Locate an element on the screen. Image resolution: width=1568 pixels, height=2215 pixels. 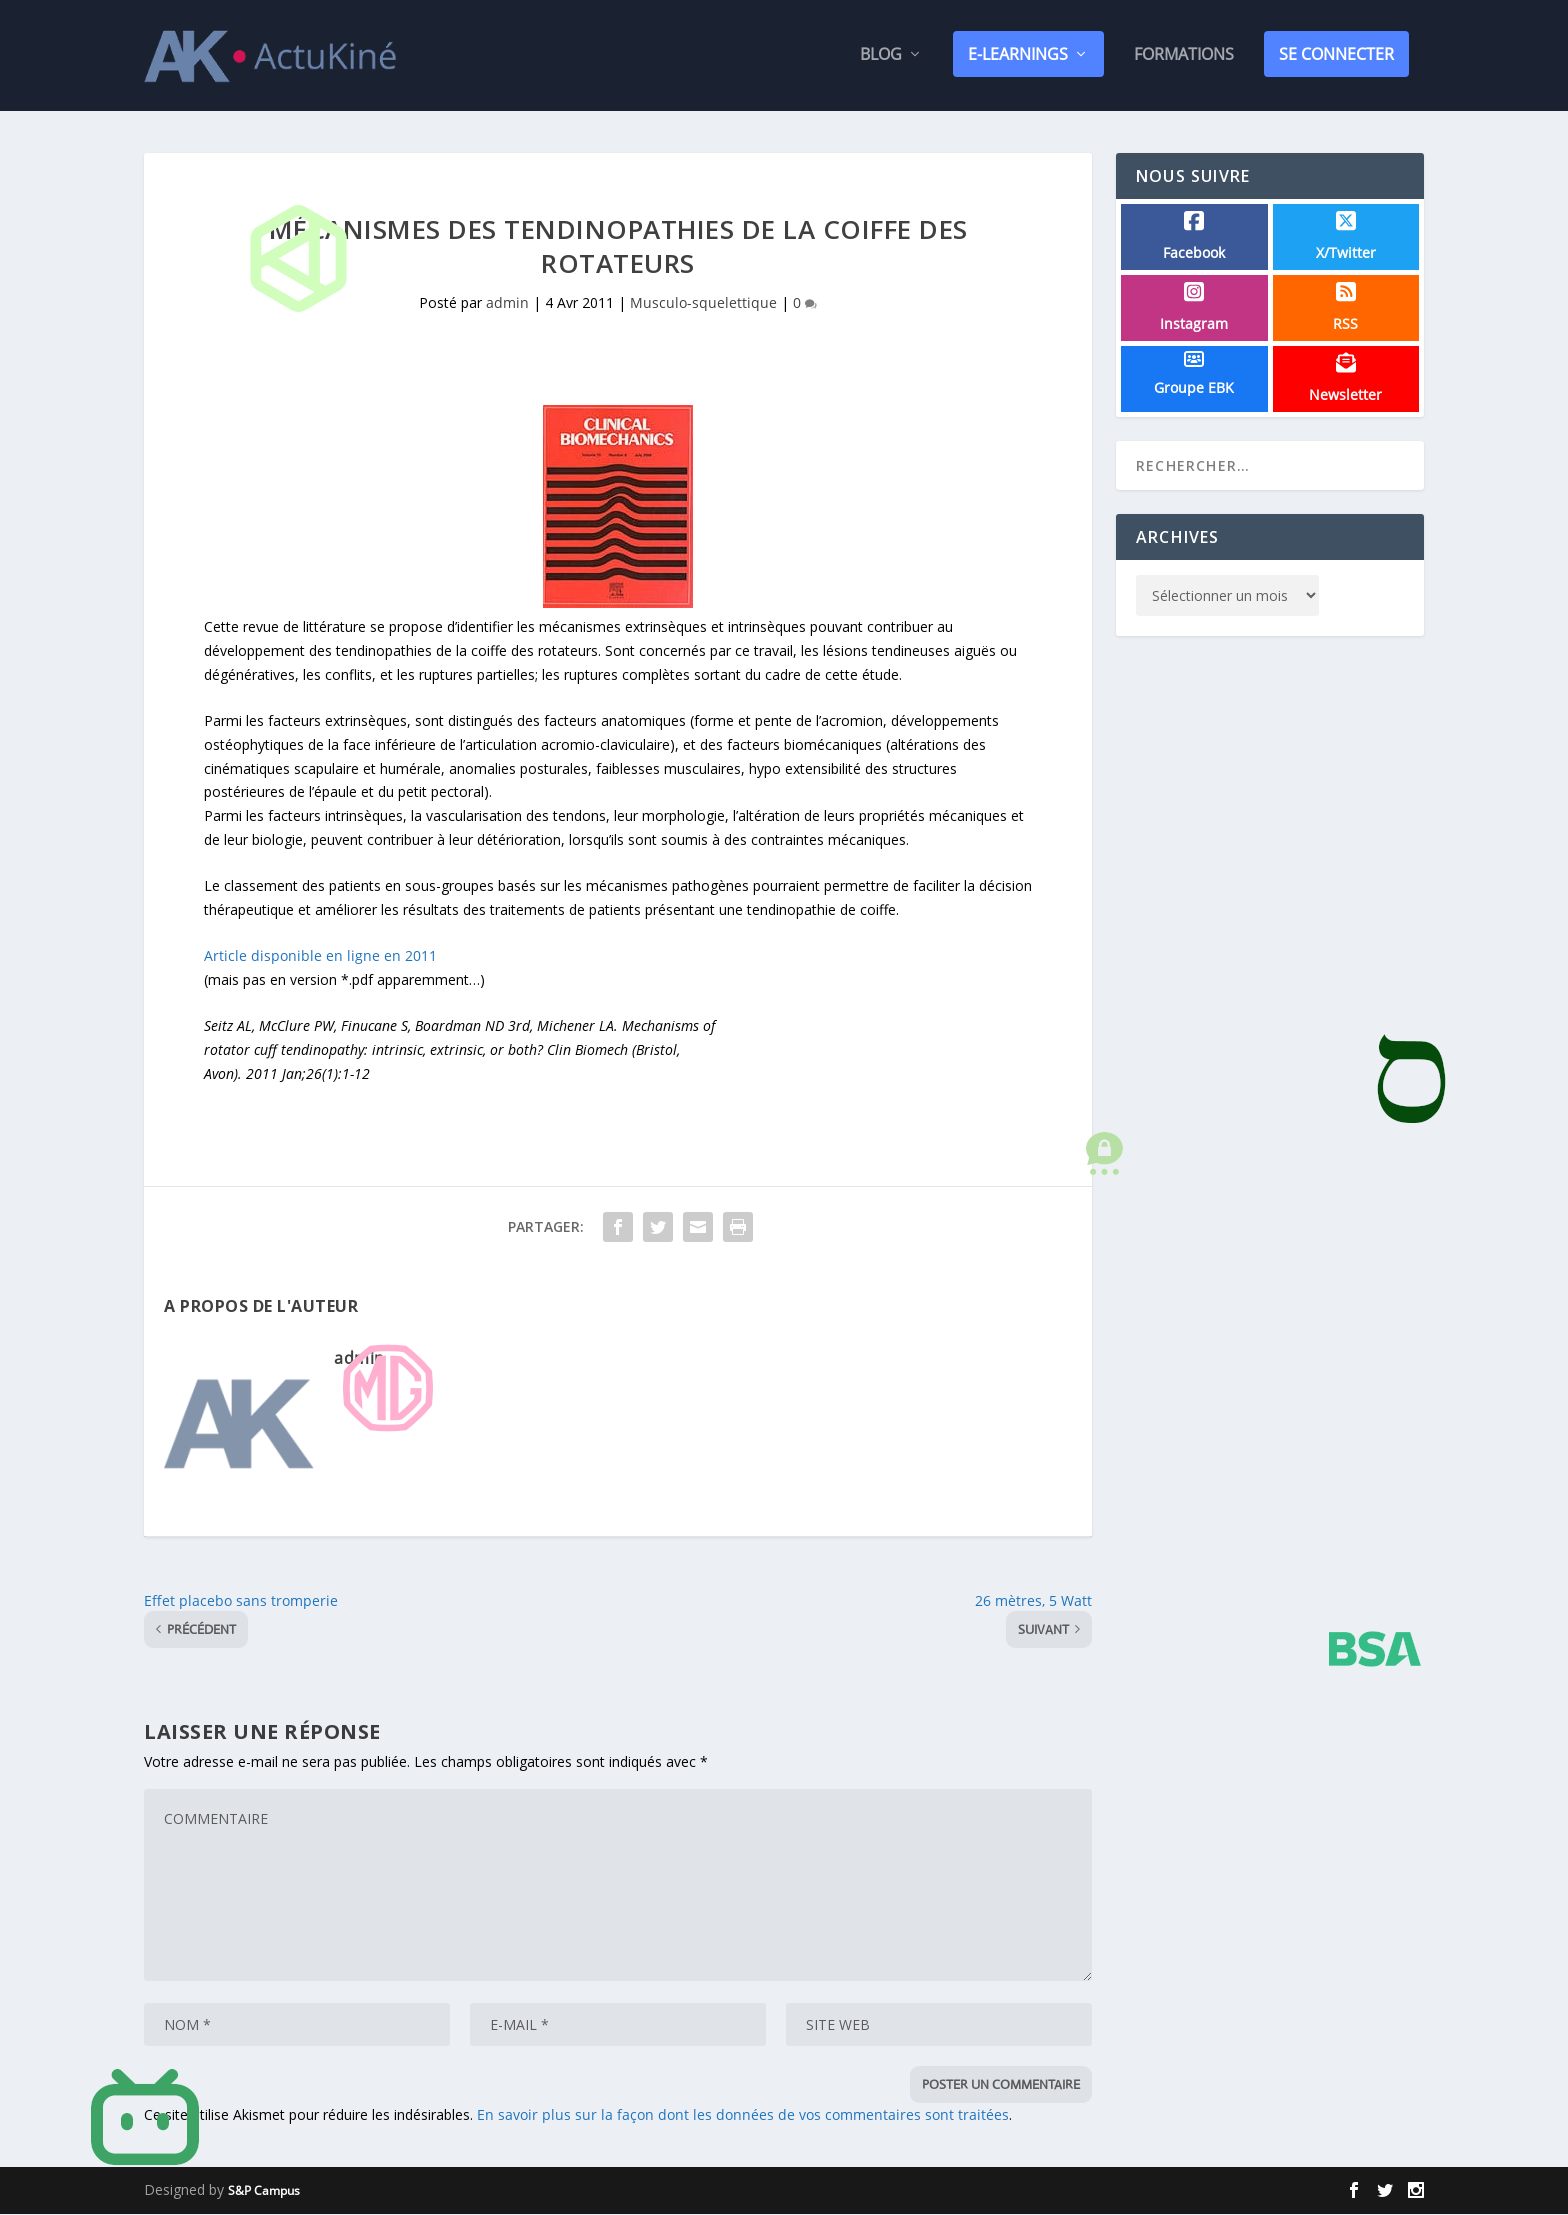
open the Sefaria app is located at coordinates (1411, 1078).